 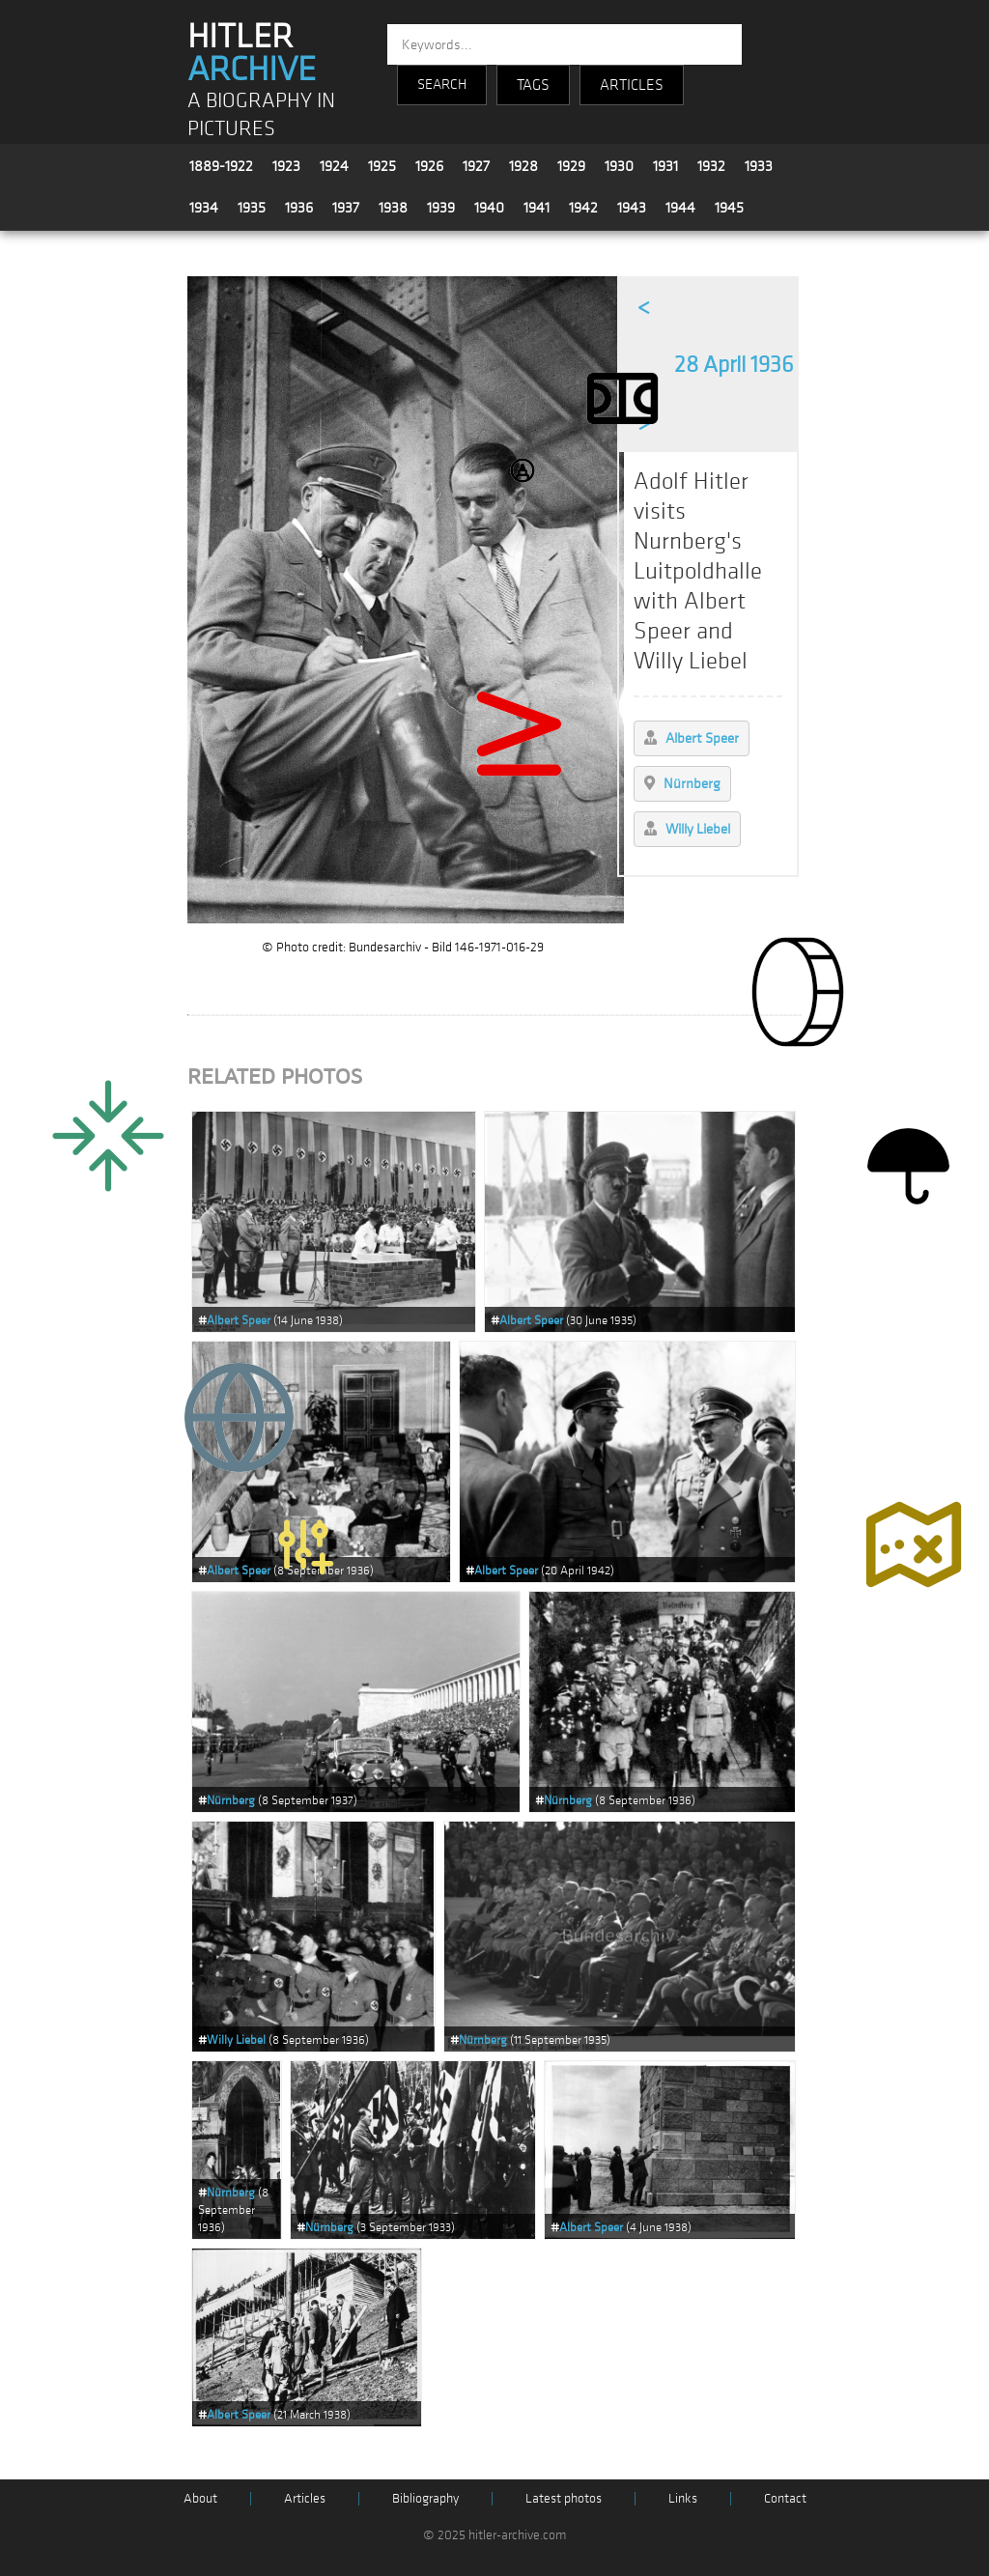 I want to click on mark or highlight a location on a map, so click(x=523, y=470).